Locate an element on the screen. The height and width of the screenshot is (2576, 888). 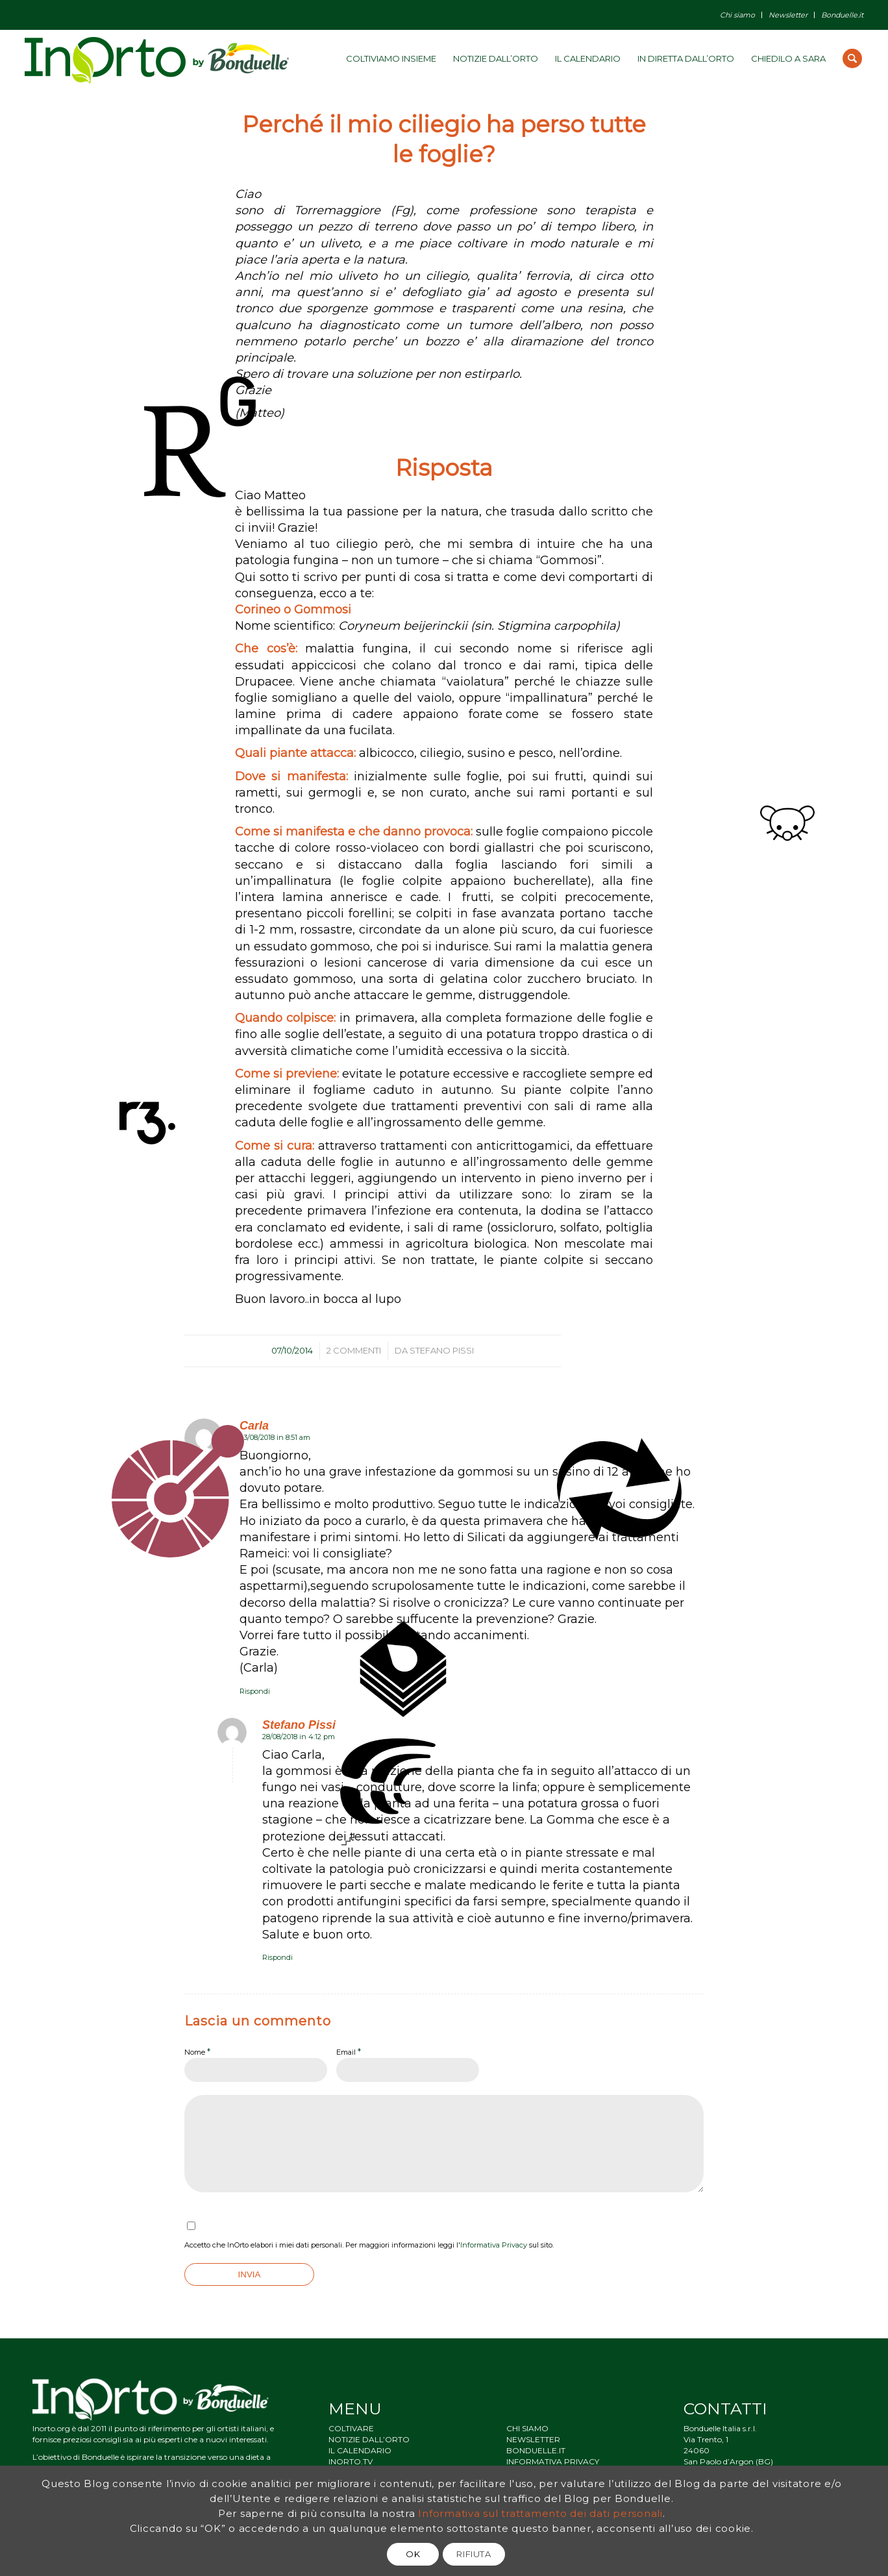
open the FutureLearn online learning platform is located at coordinates (348, 1839).